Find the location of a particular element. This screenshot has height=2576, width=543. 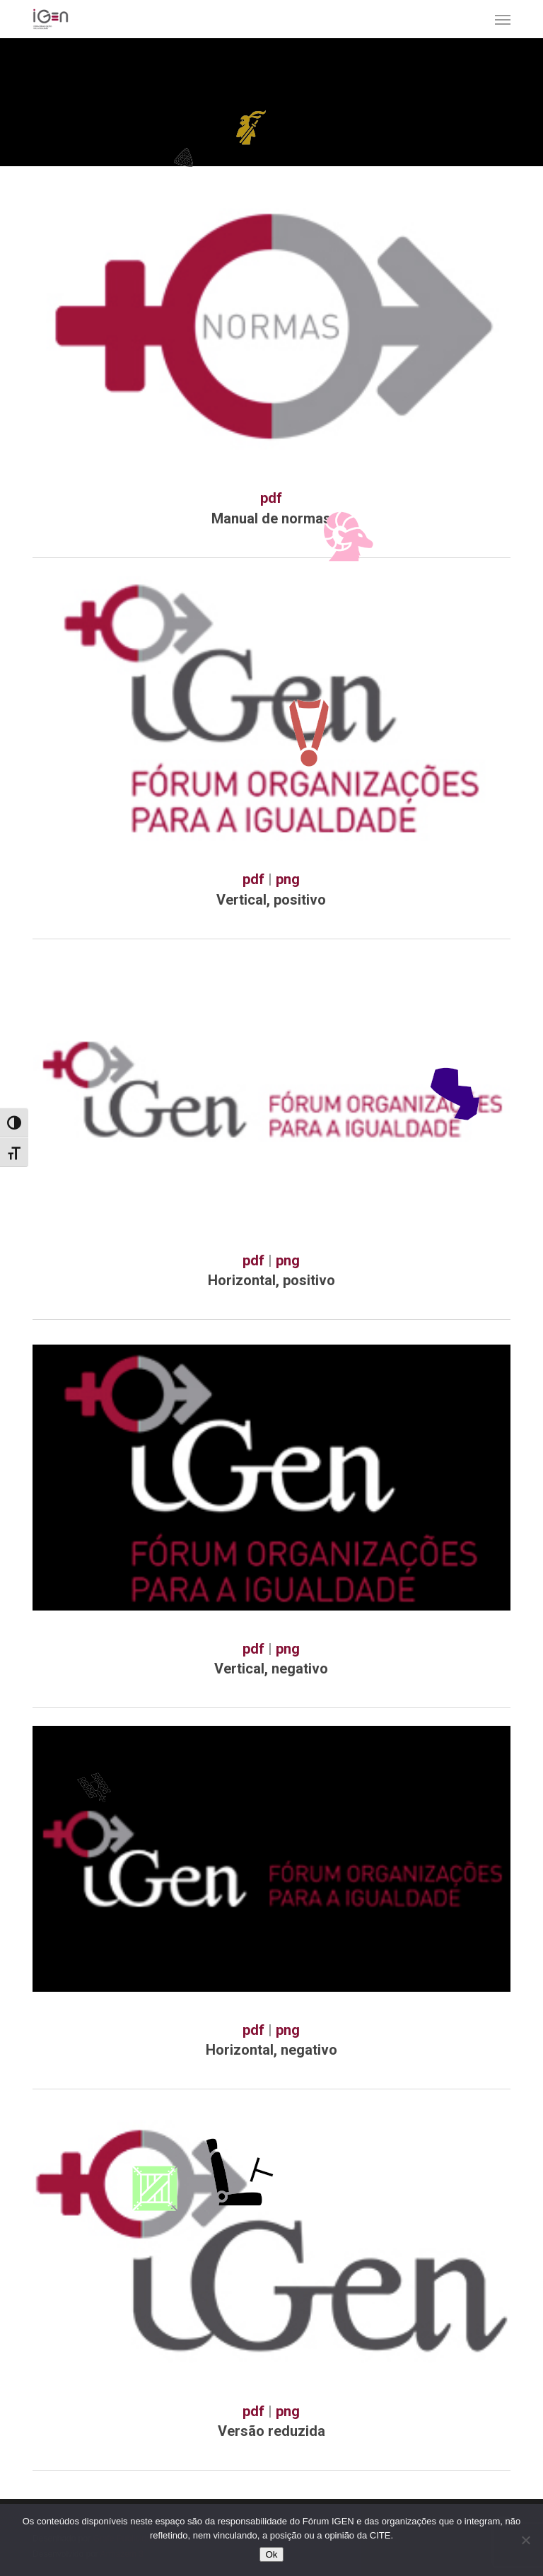

start a new game of pool is located at coordinates (183, 157).